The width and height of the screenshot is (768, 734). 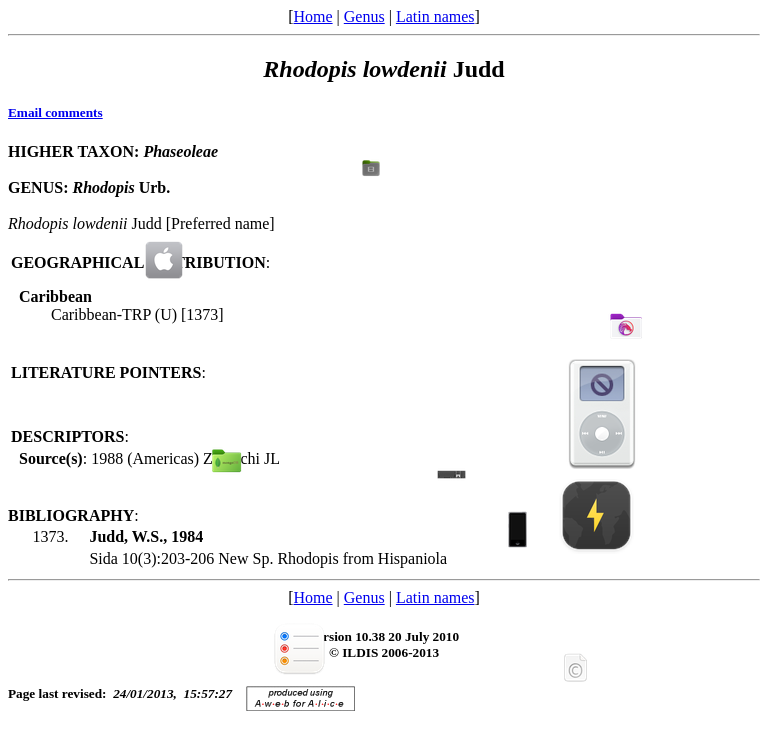 I want to click on open your videos folder, so click(x=371, y=168).